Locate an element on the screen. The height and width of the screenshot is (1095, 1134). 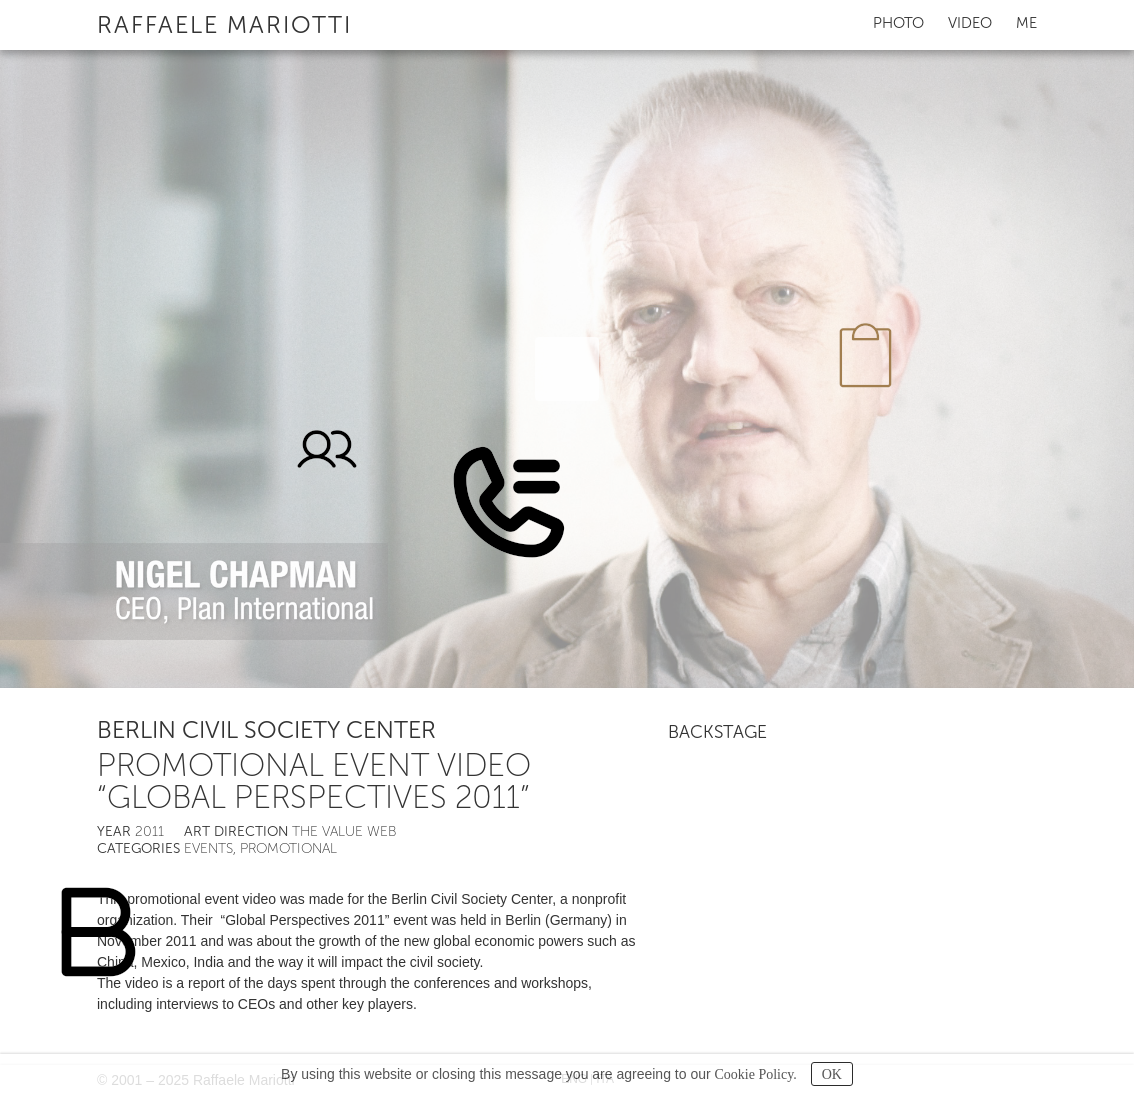
copy to clipboard is located at coordinates (865, 356).